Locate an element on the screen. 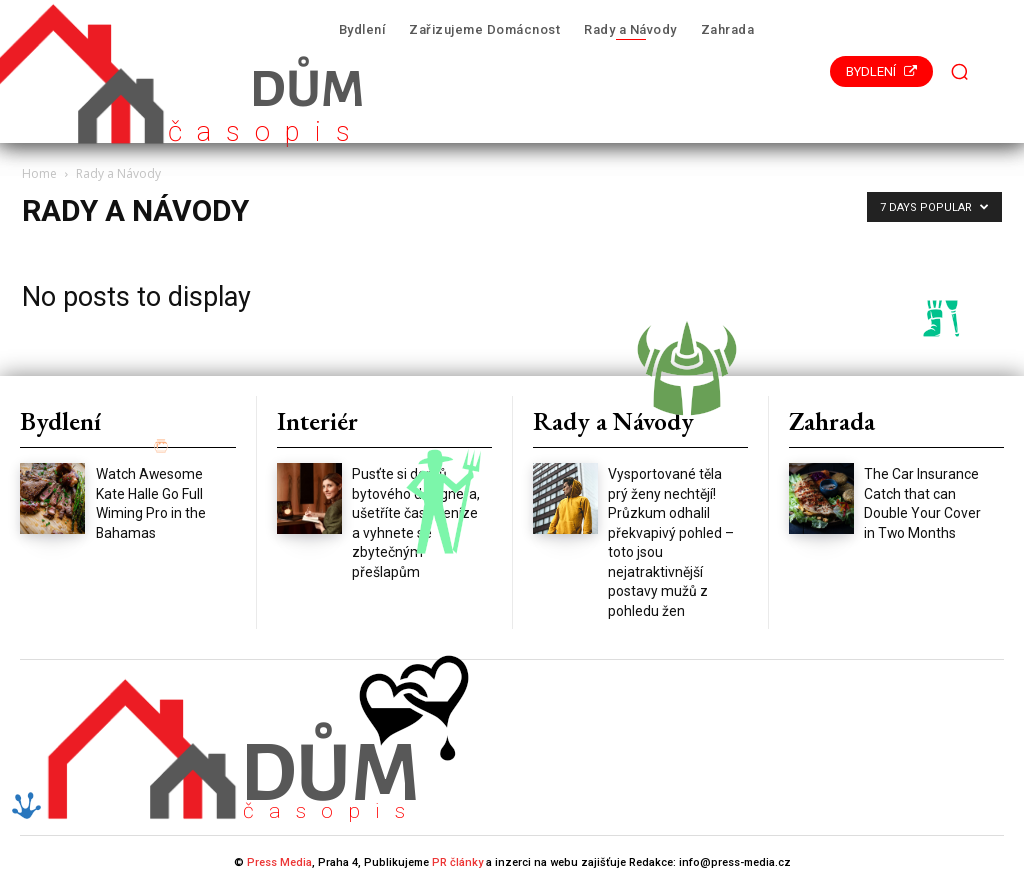 The height and width of the screenshot is (875, 1024). select farmer character class is located at coordinates (440, 501).